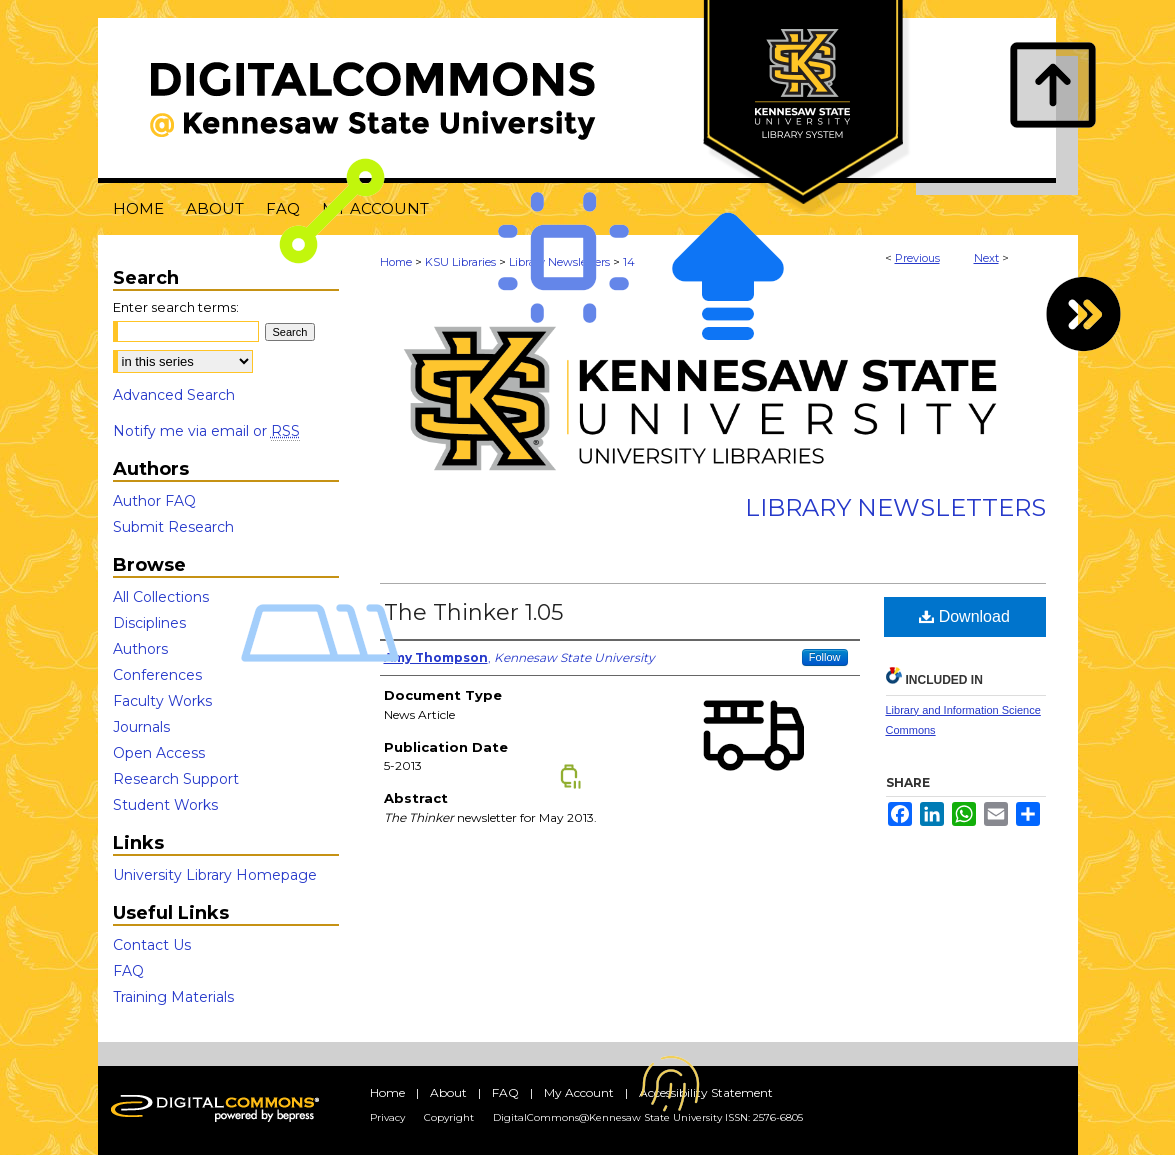  Describe the element at coordinates (728, 275) in the screenshot. I see `upload multiple files` at that location.